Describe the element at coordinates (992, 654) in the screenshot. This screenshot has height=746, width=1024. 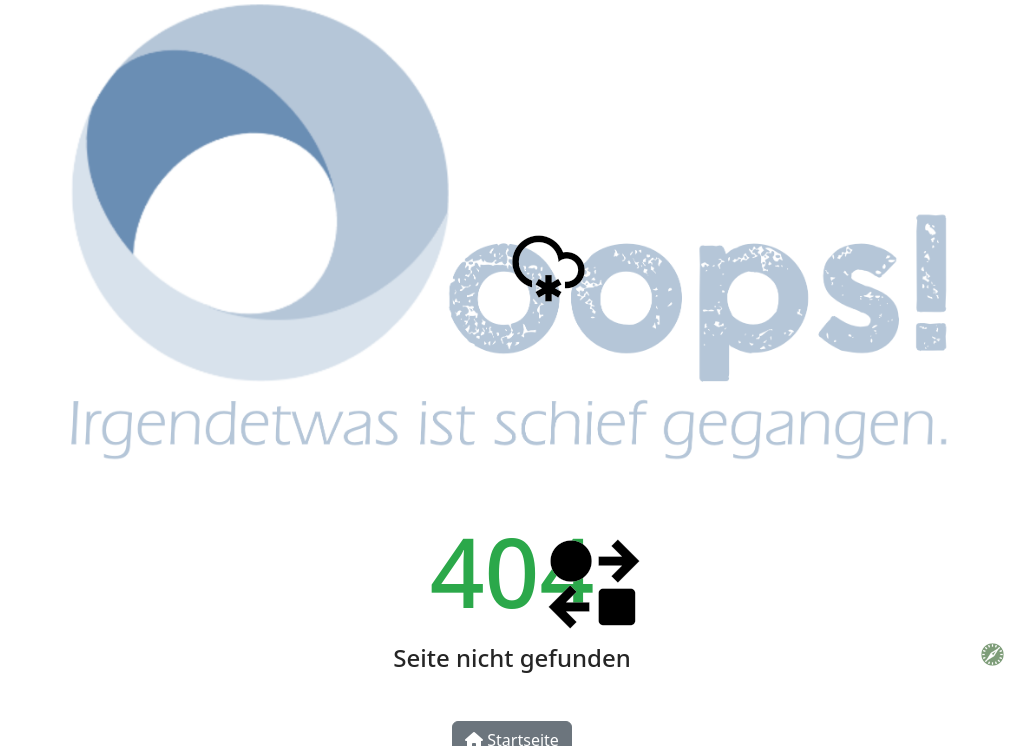
I see `open Safari web browser` at that location.